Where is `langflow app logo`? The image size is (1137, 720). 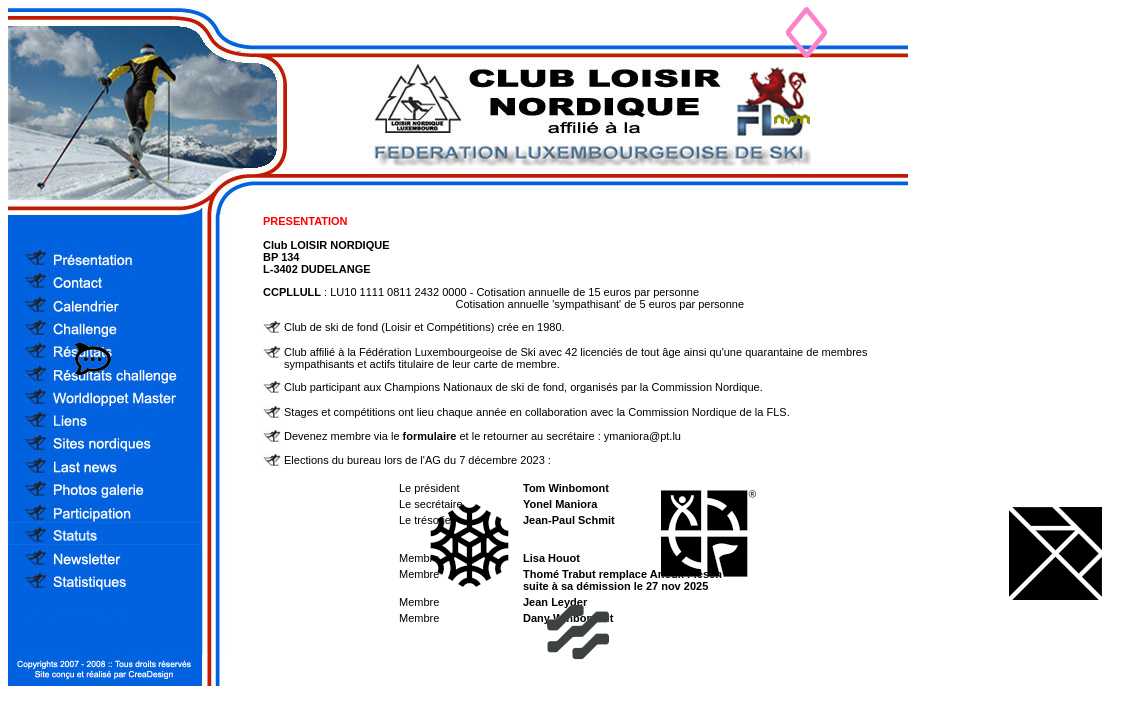 langflow app logo is located at coordinates (578, 632).